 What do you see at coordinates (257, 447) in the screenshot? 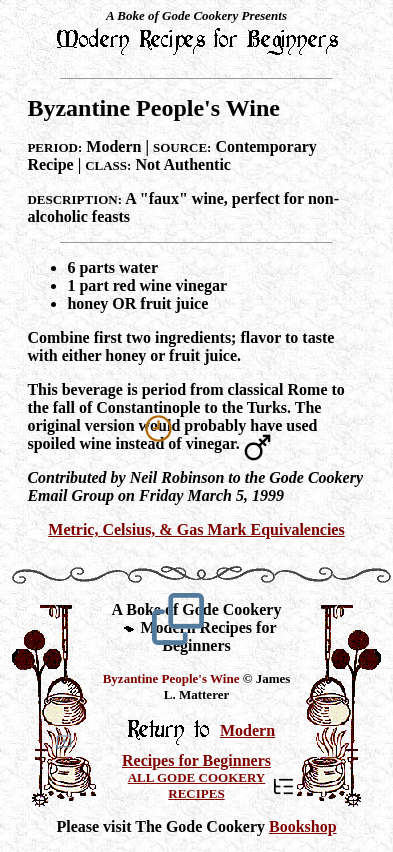
I see `indicates male gender or sex option` at bounding box center [257, 447].